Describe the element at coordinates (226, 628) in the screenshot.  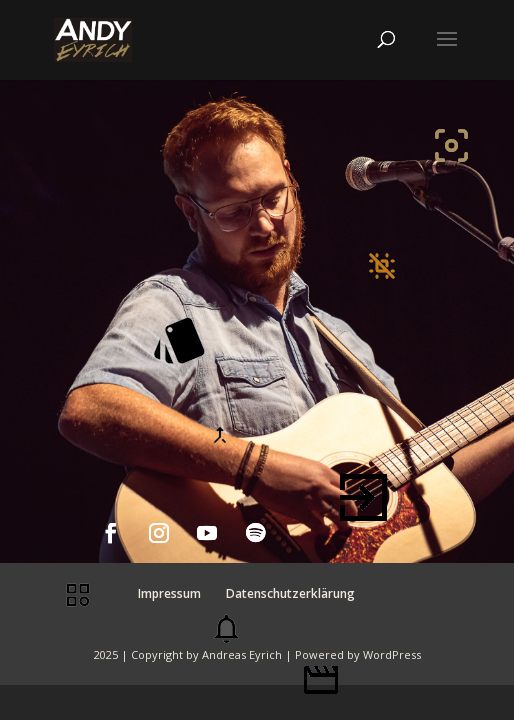
I see `view notifications` at that location.